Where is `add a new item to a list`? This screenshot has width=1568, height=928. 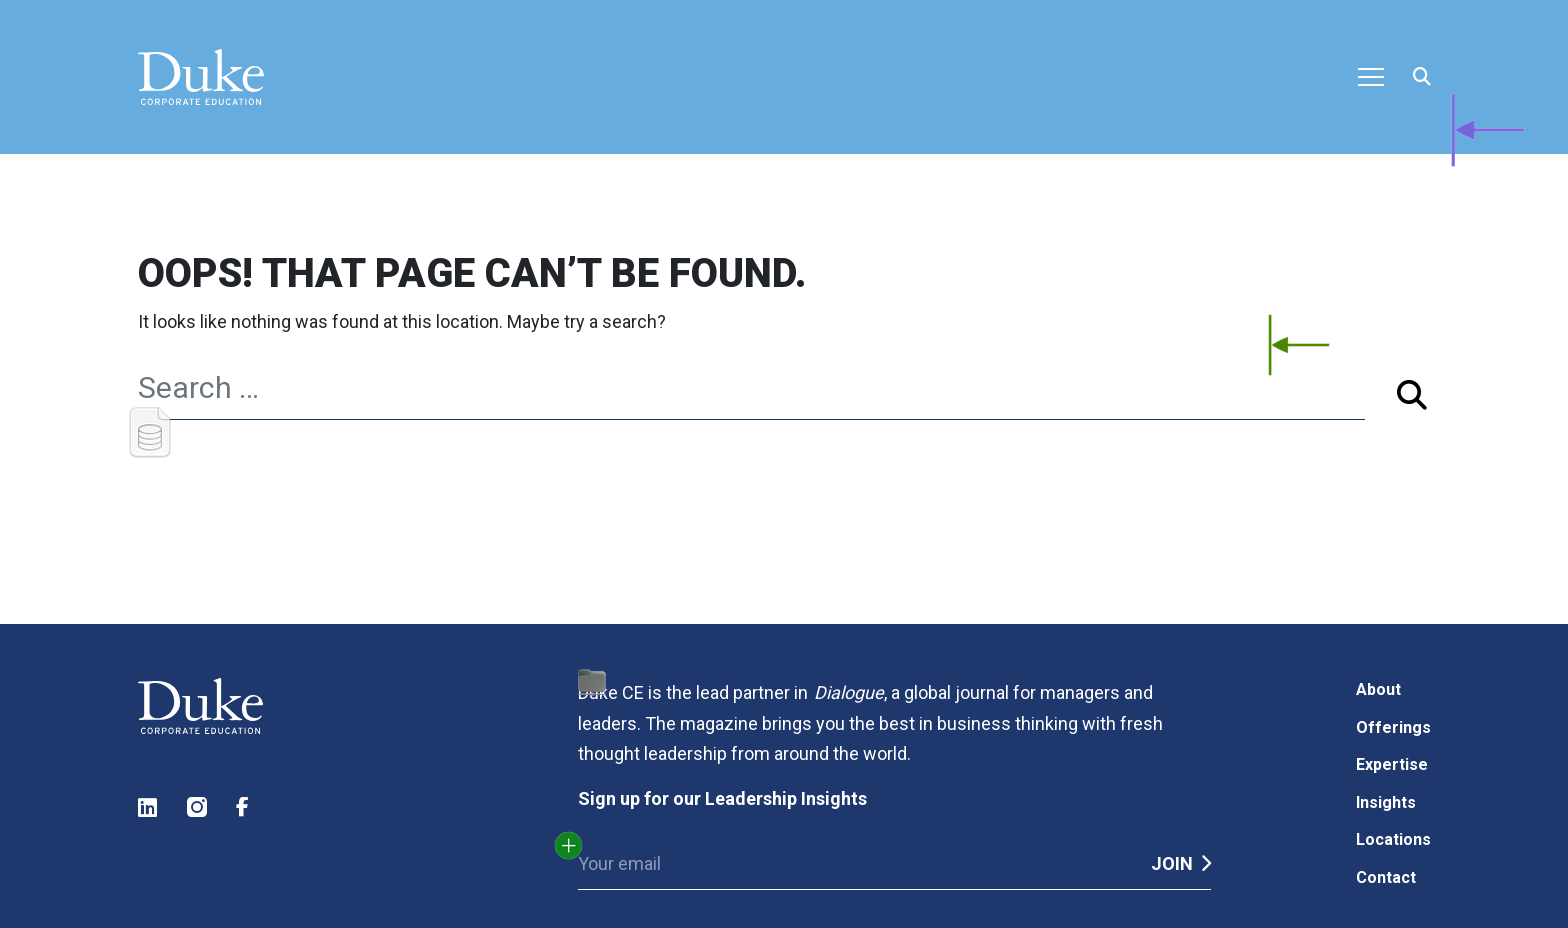 add a new item to a list is located at coordinates (568, 845).